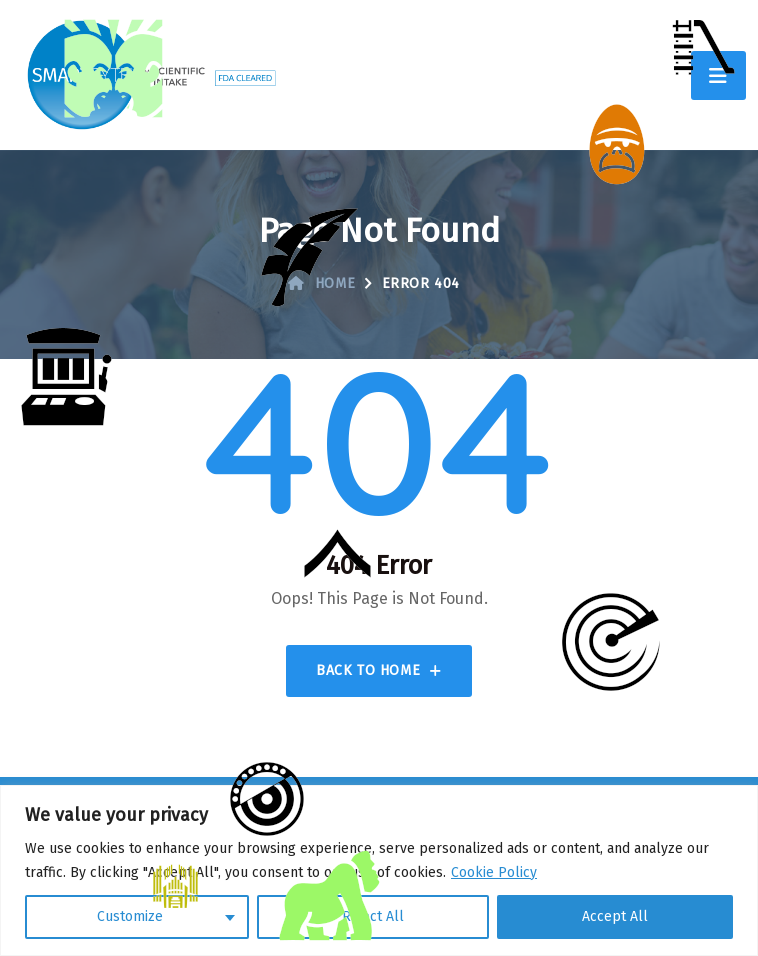 The width and height of the screenshot is (758, 956). I want to click on indicates a versus or battle mode, so click(113, 68).